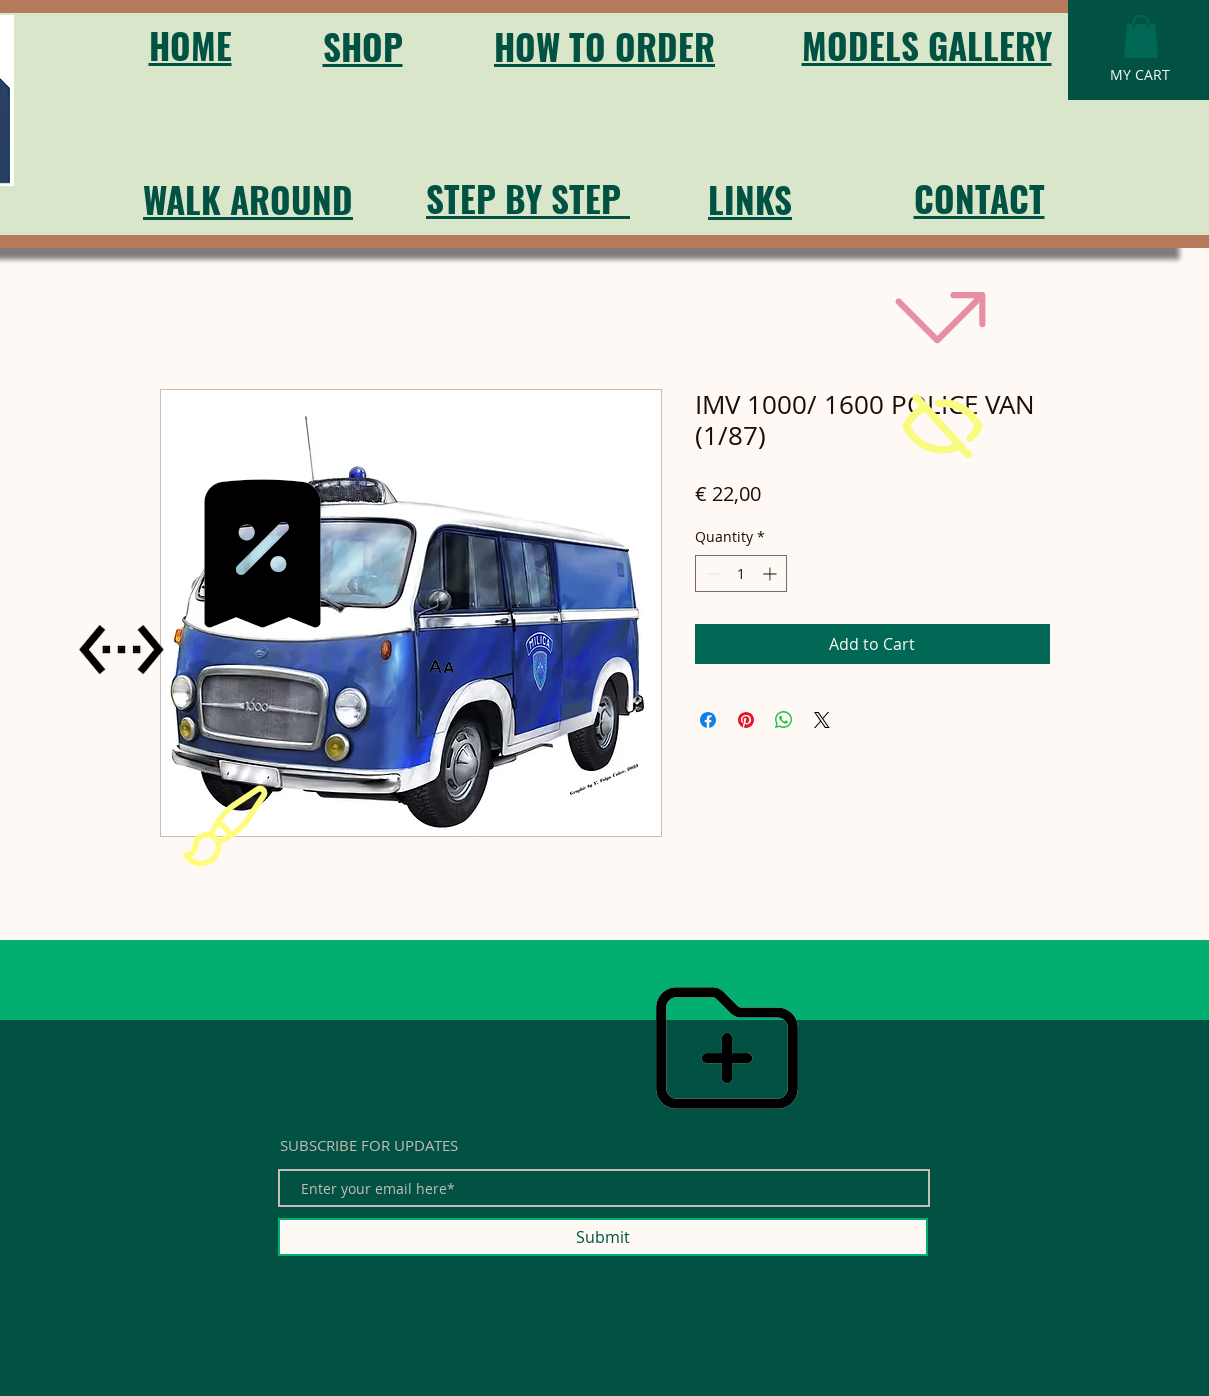 This screenshot has height=1396, width=1209. I want to click on adjust text size settings, so click(441, 667).